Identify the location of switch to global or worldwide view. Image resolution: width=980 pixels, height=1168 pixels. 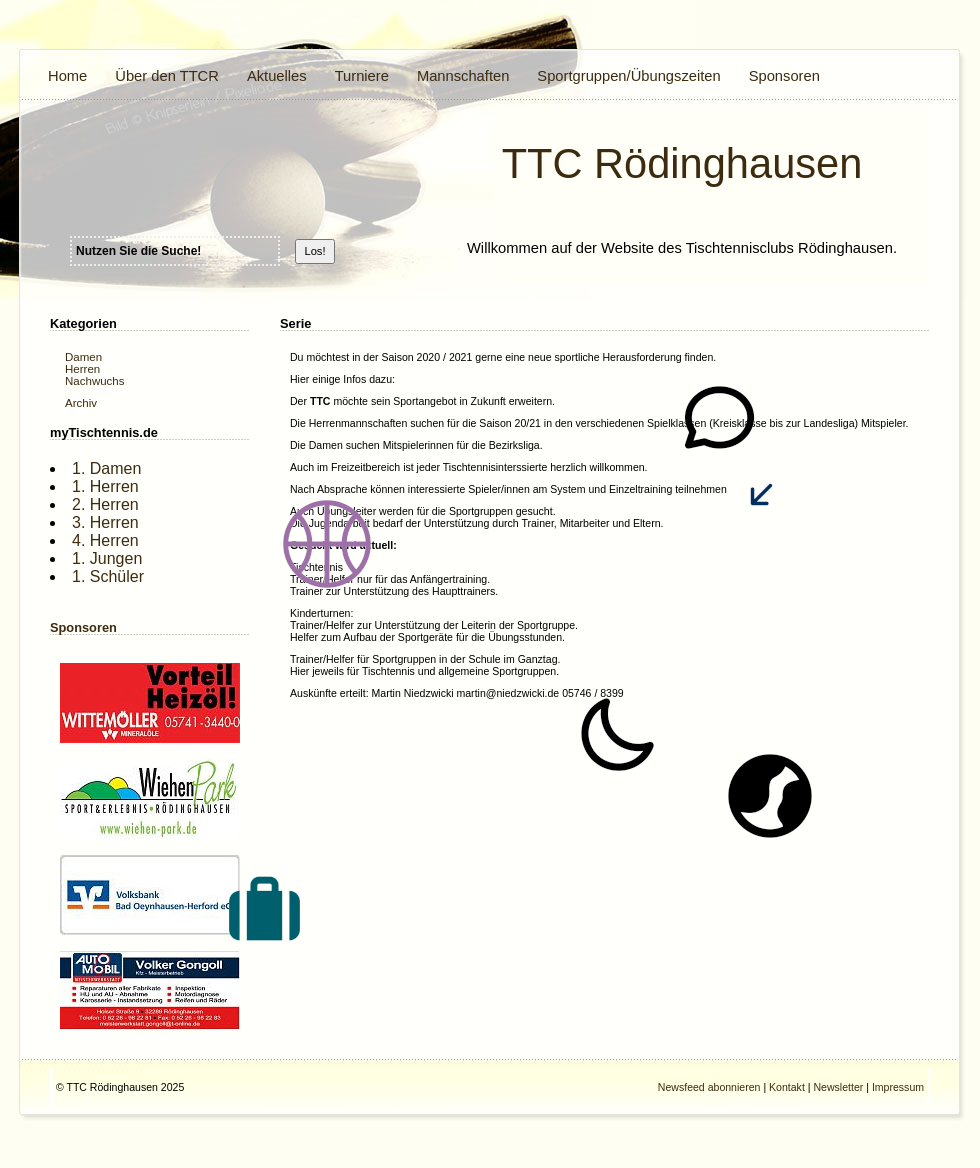
(770, 796).